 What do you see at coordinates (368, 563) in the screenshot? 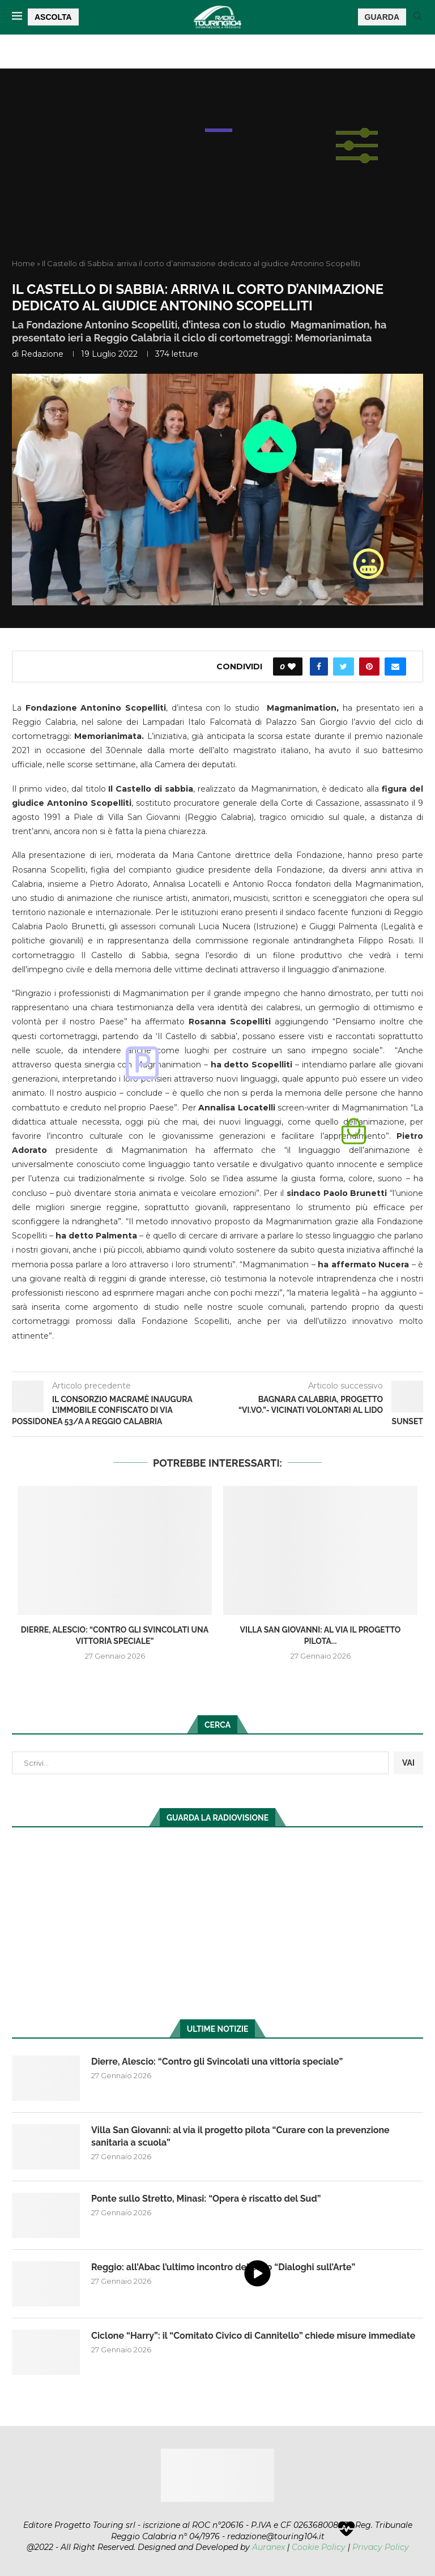
I see `indicates an awkward or uncomfortable situation` at bounding box center [368, 563].